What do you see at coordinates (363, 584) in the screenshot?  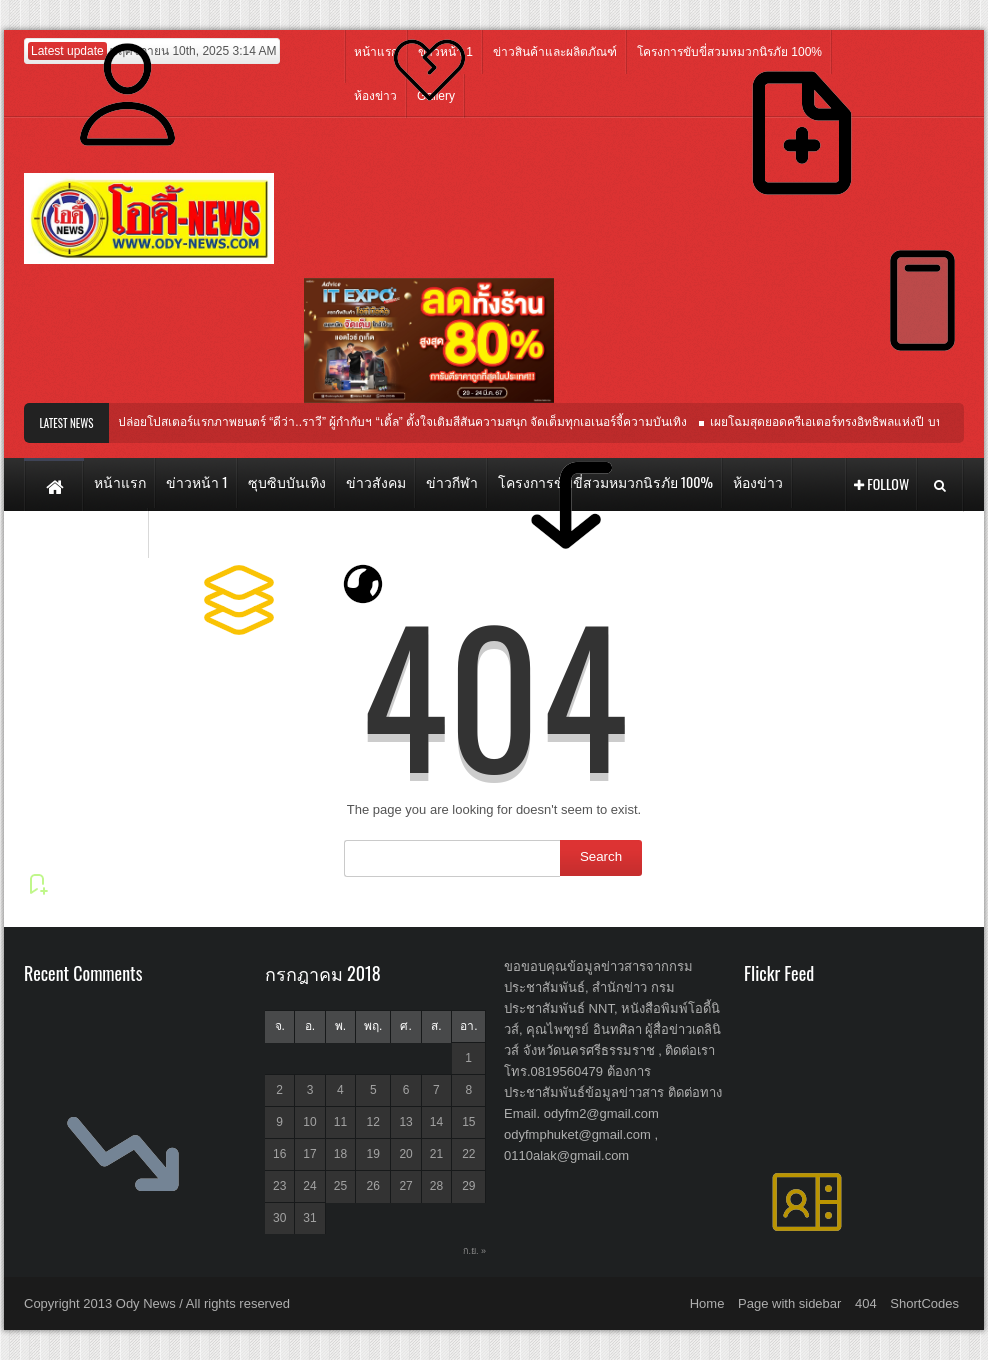 I see `access global or international settings` at bounding box center [363, 584].